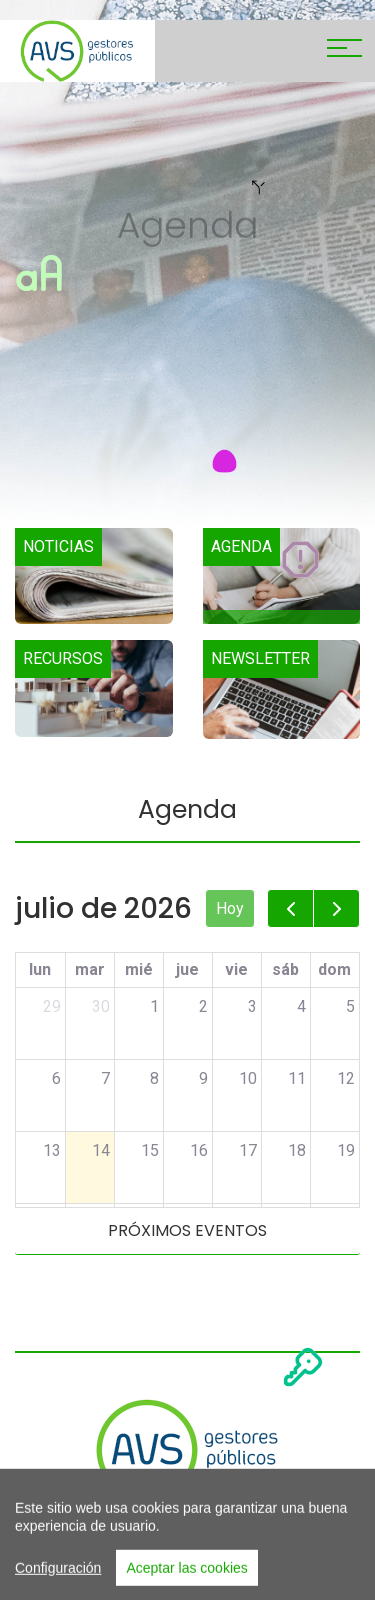 The image size is (375, 1600). What do you see at coordinates (39, 273) in the screenshot?
I see `toggle between uppercase and lowercase text` at bounding box center [39, 273].